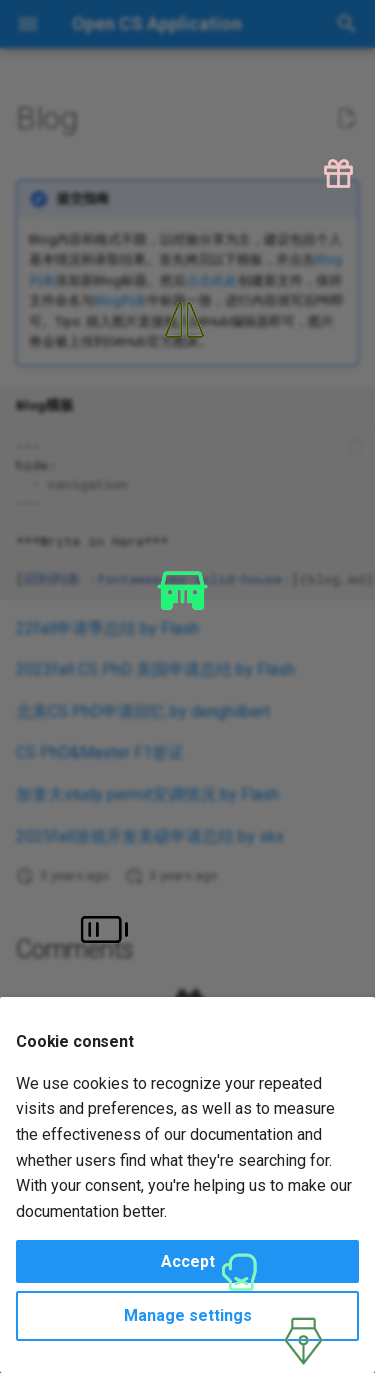  Describe the element at coordinates (240, 1273) in the screenshot. I see `access boxing or martial arts content` at that location.